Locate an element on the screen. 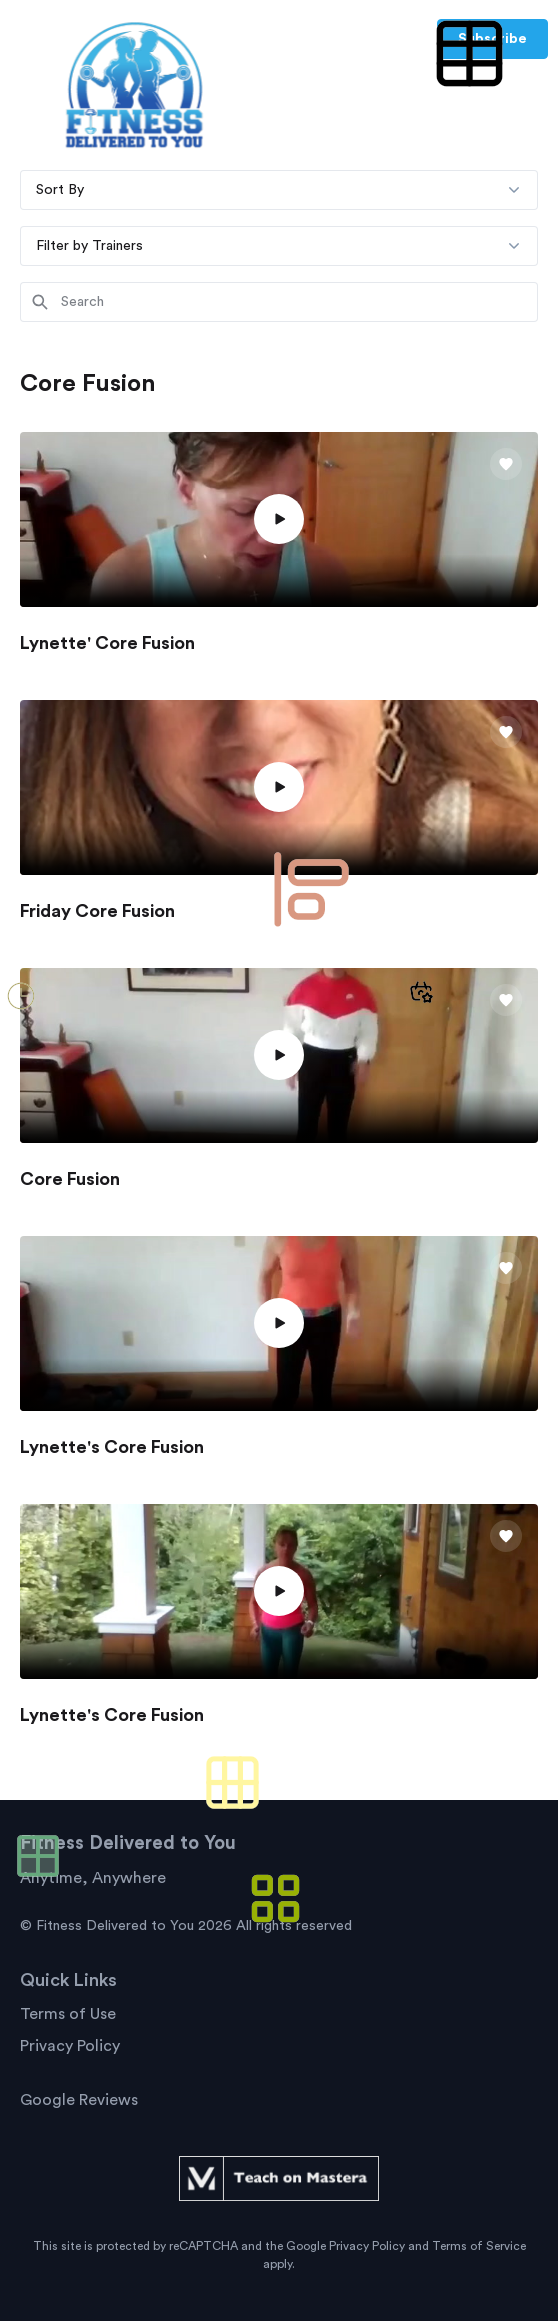  switch to grid view layout is located at coordinates (232, 1782).